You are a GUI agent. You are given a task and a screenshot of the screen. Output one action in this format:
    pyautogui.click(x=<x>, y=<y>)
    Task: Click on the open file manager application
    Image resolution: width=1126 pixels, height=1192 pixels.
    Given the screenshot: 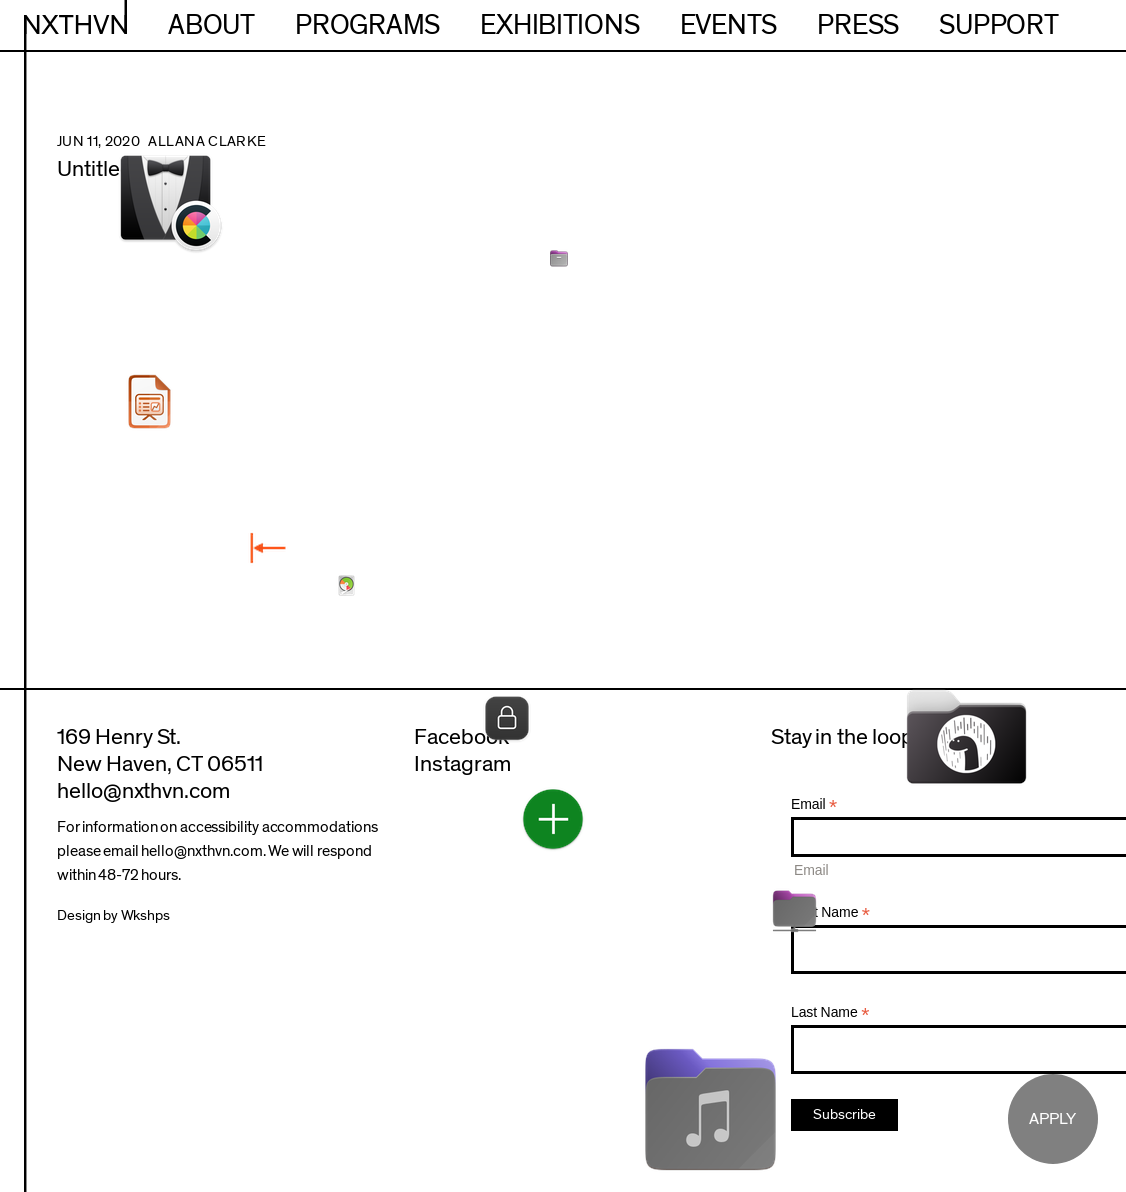 What is the action you would take?
    pyautogui.click(x=559, y=258)
    